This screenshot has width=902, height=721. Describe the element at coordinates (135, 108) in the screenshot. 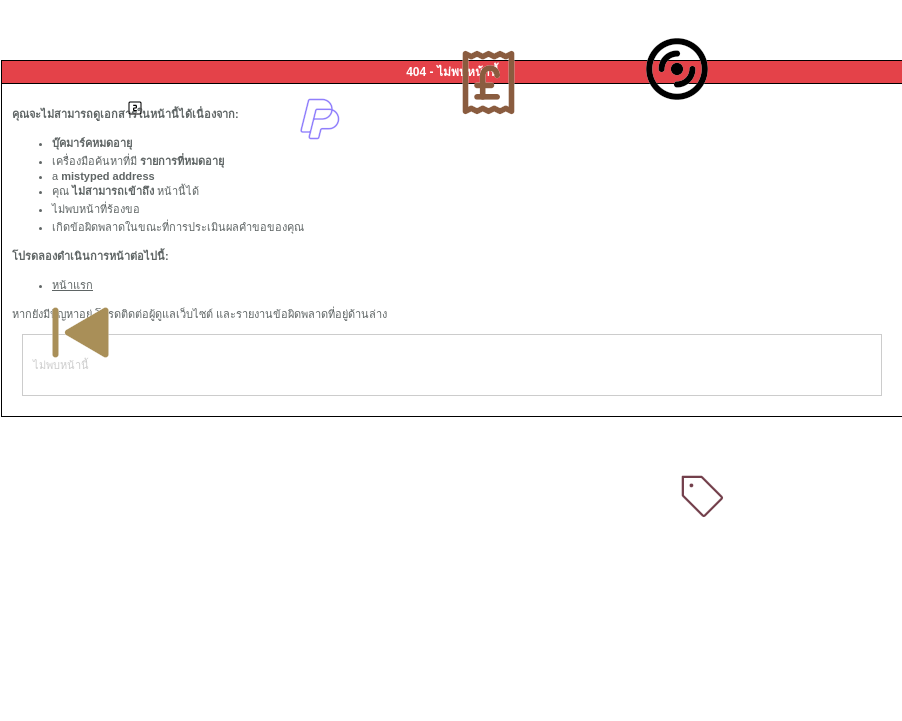

I see `indicates step 2 in a multi-step process` at that location.